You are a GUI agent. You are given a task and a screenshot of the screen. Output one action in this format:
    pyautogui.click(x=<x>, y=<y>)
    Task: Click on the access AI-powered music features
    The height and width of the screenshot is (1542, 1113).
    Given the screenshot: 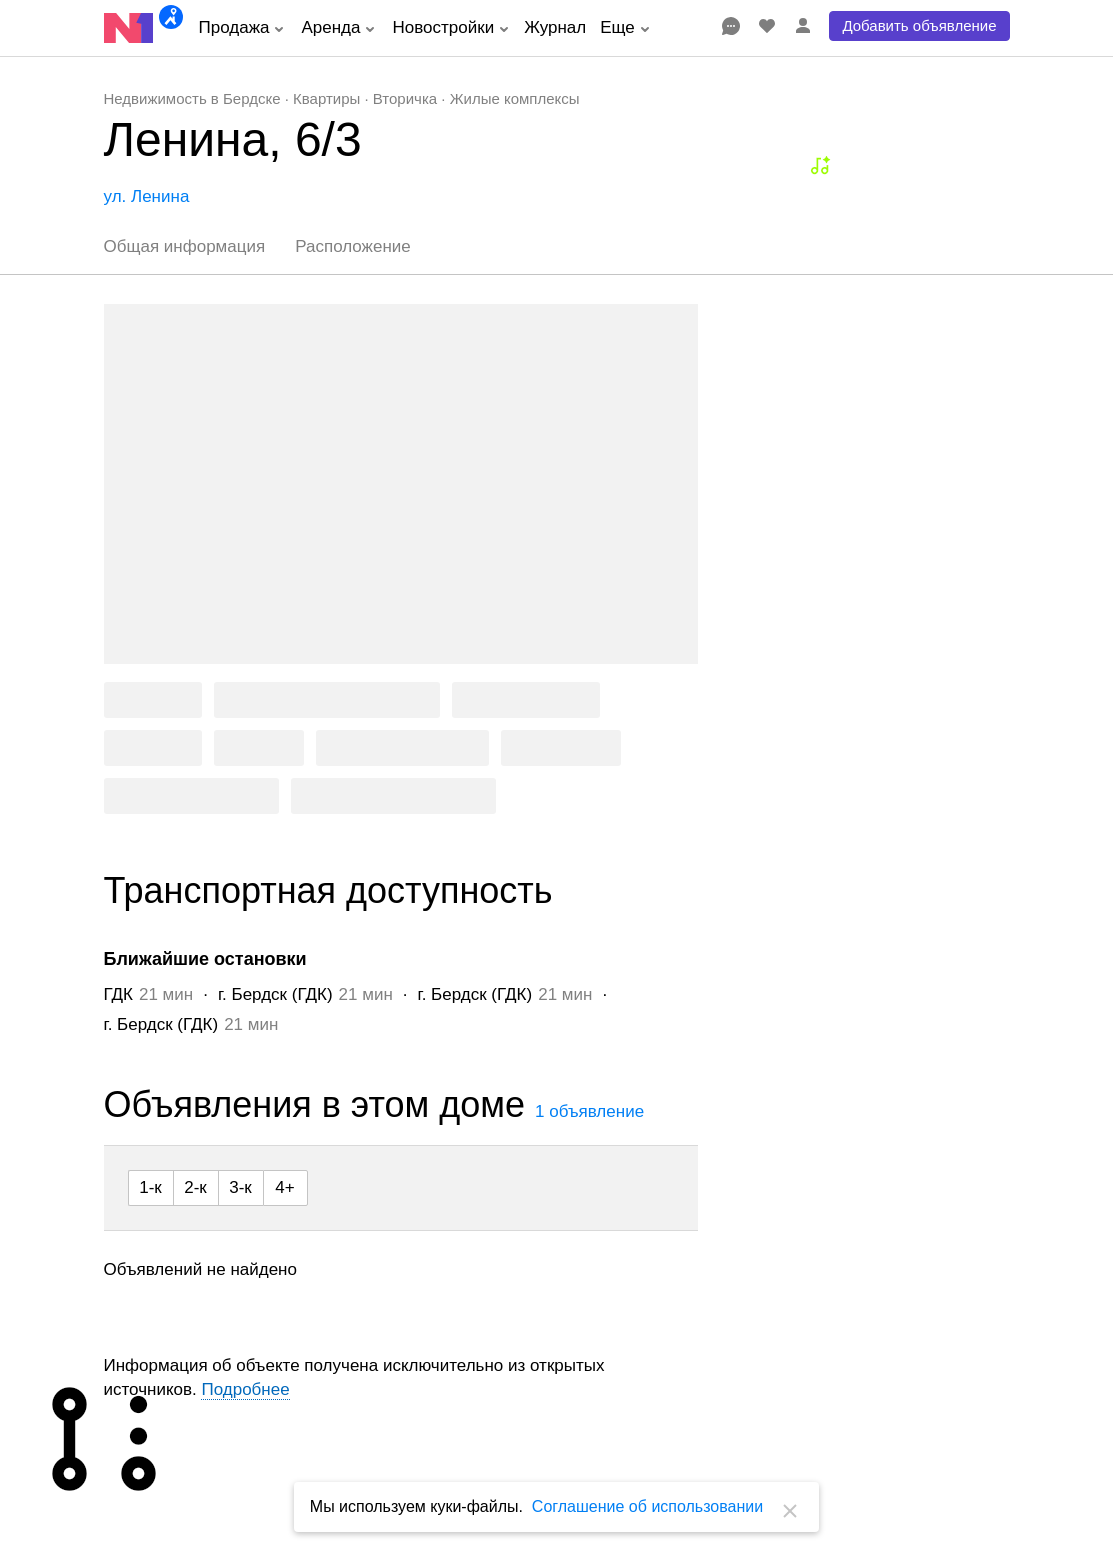 What is the action you would take?
    pyautogui.click(x=821, y=166)
    